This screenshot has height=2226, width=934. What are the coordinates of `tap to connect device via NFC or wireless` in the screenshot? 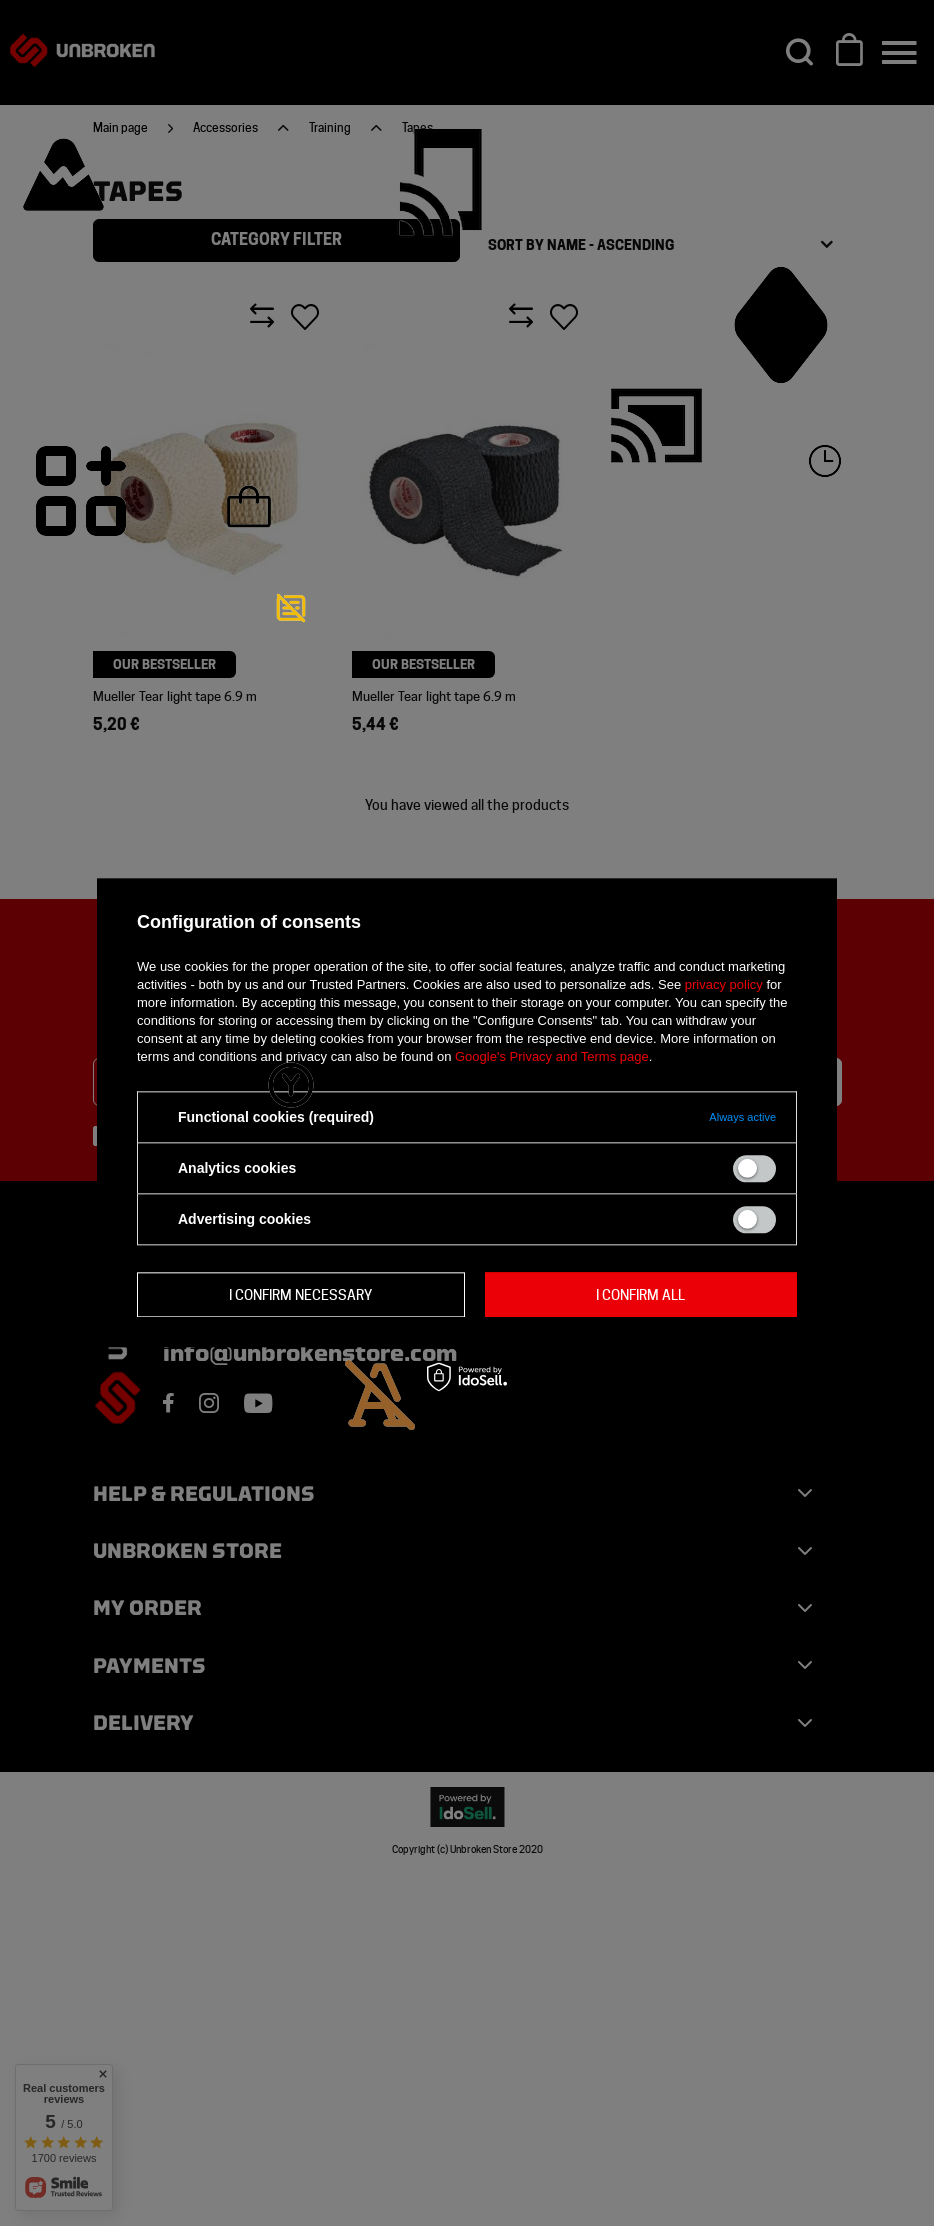 It's located at (448, 182).